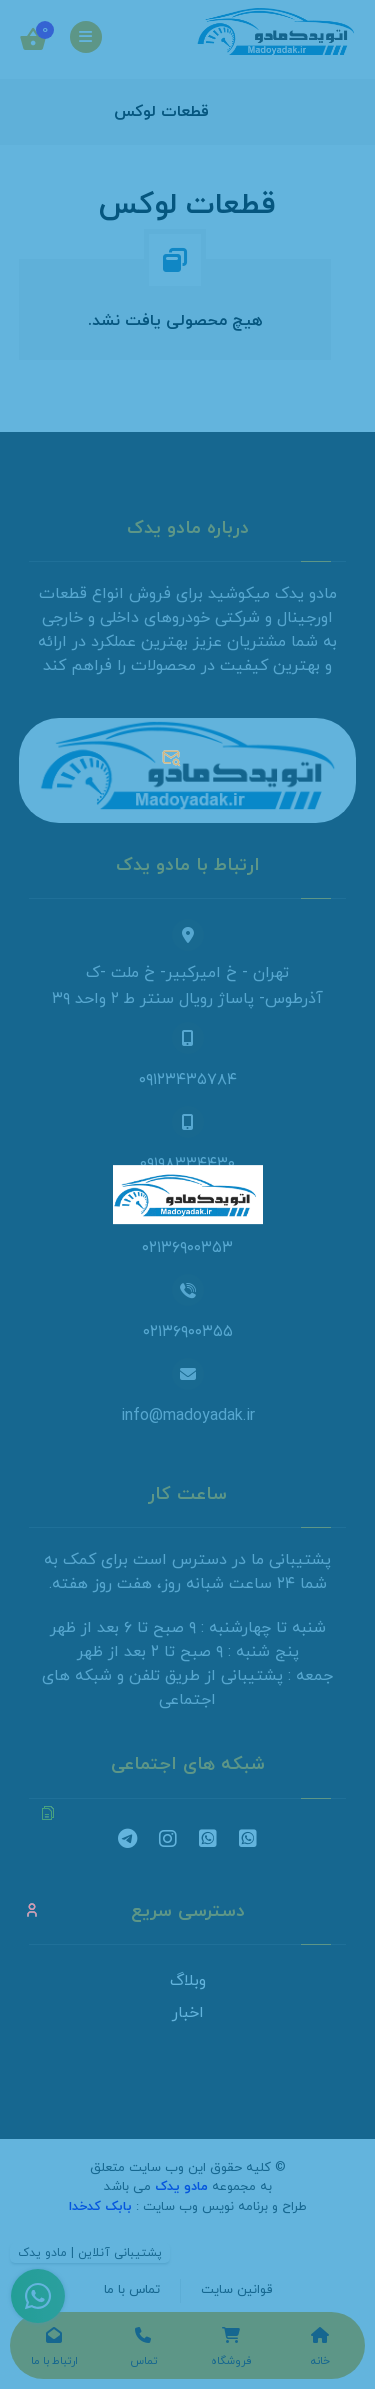 This screenshot has width=375, height=2389. What do you see at coordinates (171, 757) in the screenshot?
I see `search your emails` at bounding box center [171, 757].